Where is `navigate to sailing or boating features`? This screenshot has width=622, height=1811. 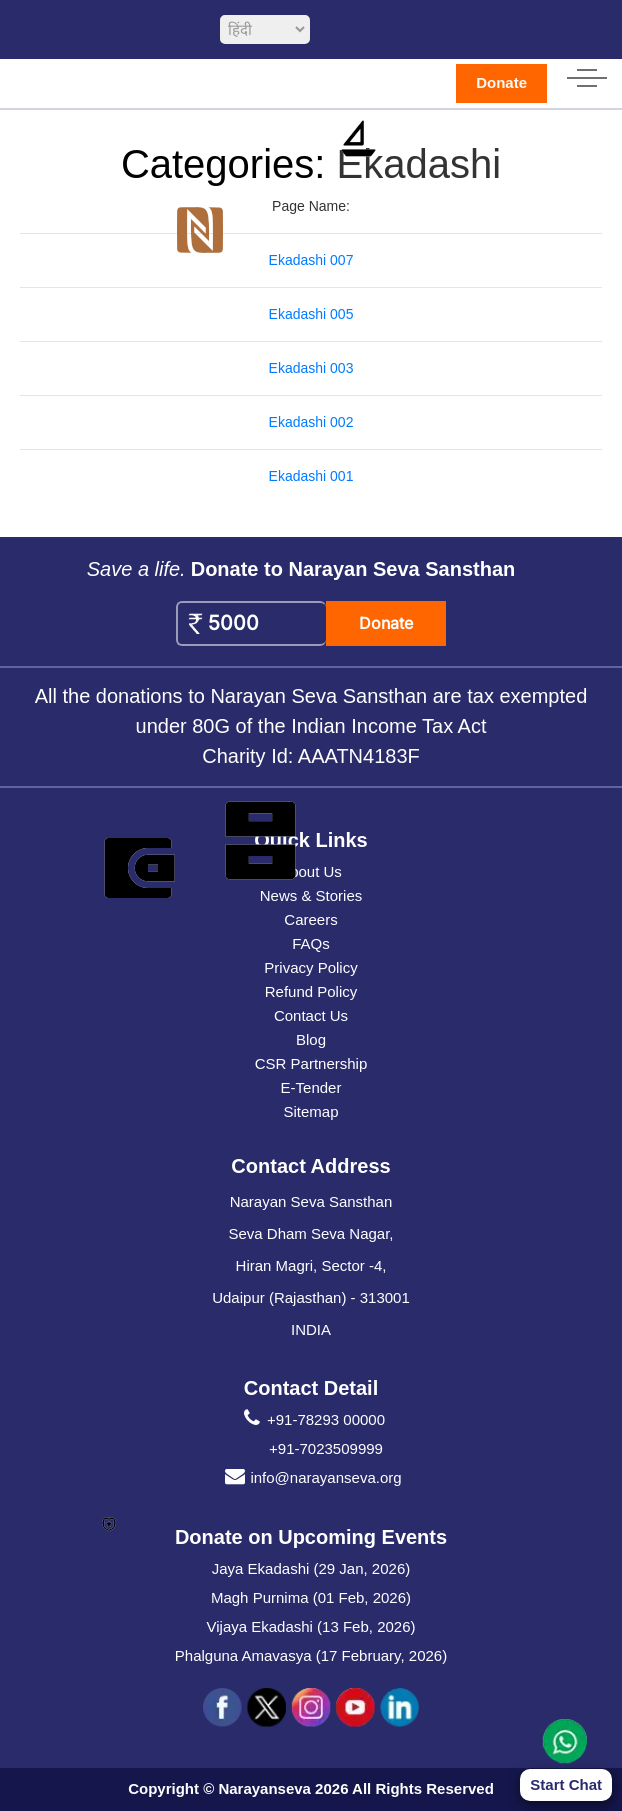
navigate to sailing or boating features is located at coordinates (358, 138).